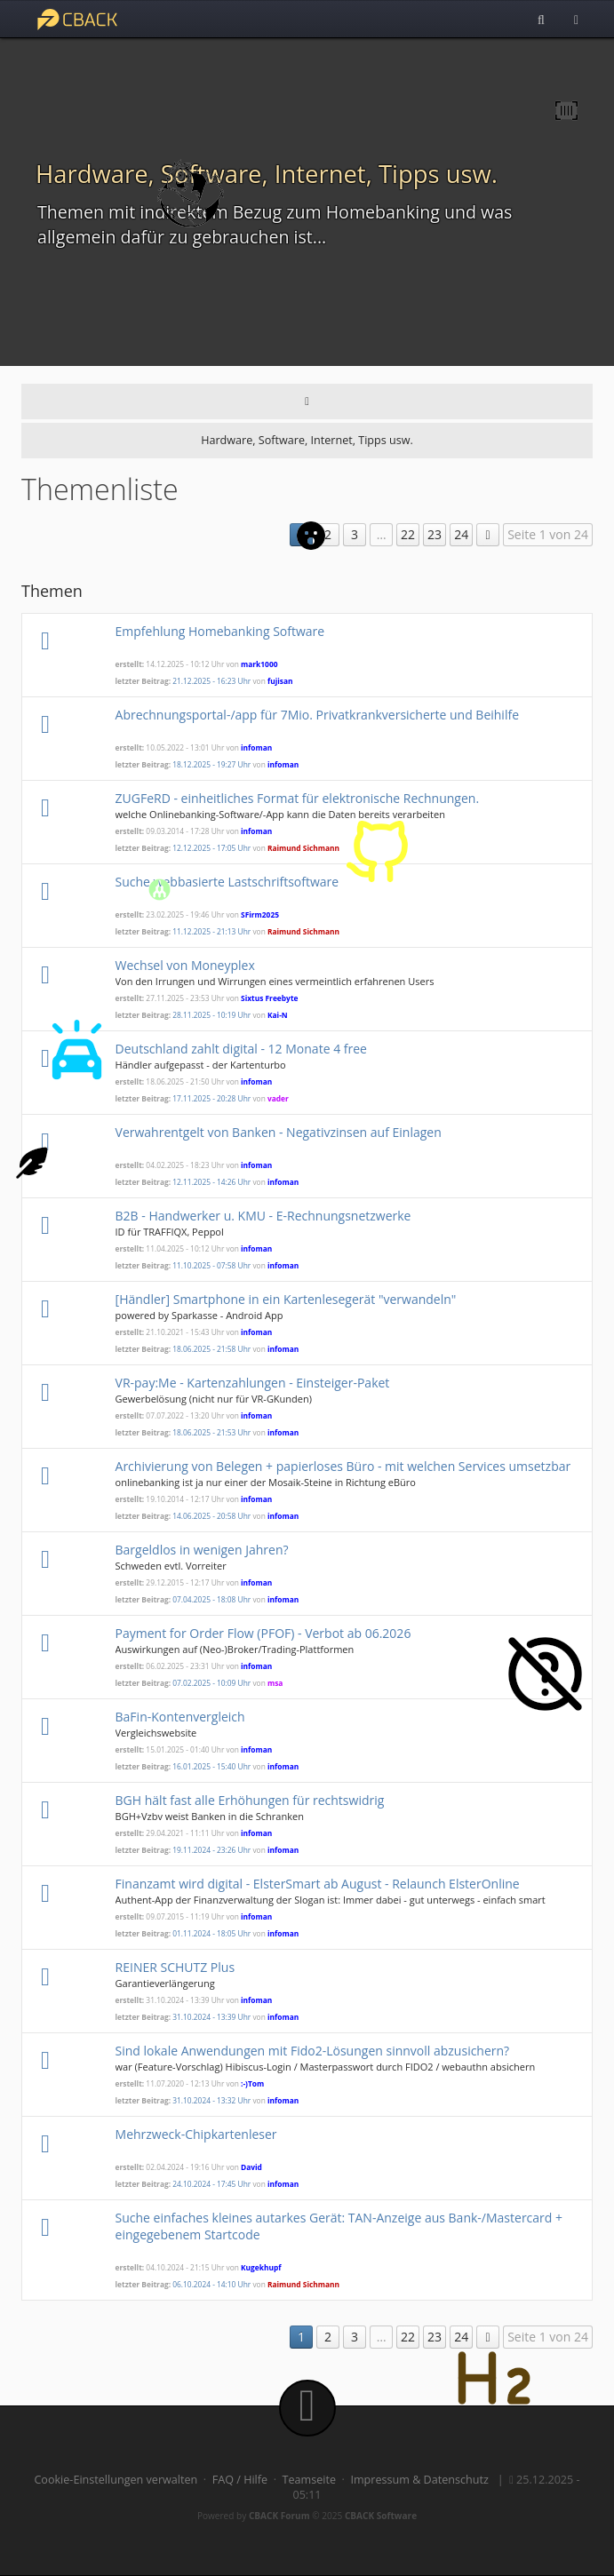  Describe the element at coordinates (159, 889) in the screenshot. I see `megaport brand logo` at that location.